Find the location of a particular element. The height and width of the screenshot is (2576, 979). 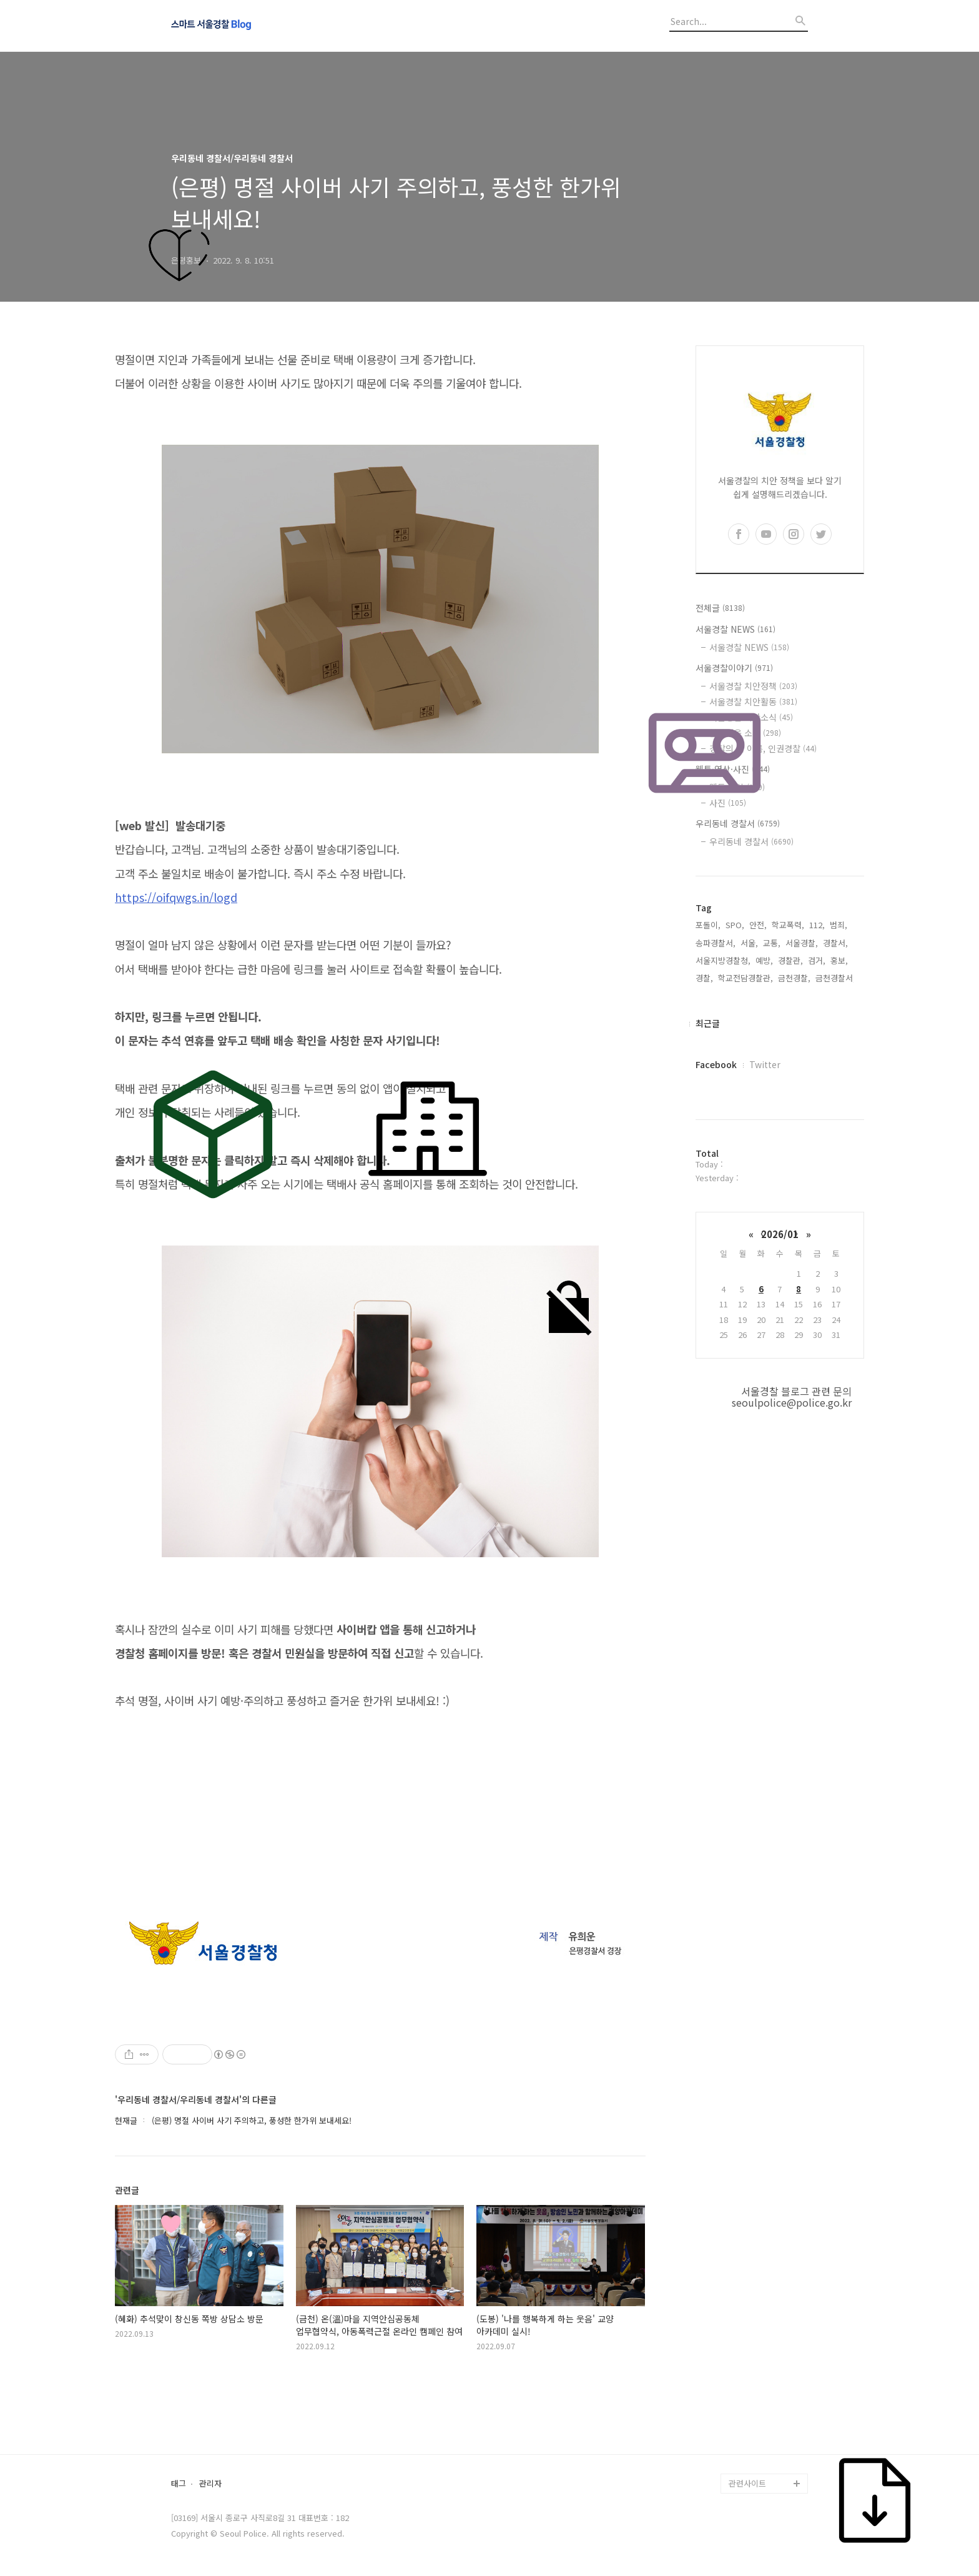

indicates connection is not encrypted or secure is located at coordinates (569, 1308).